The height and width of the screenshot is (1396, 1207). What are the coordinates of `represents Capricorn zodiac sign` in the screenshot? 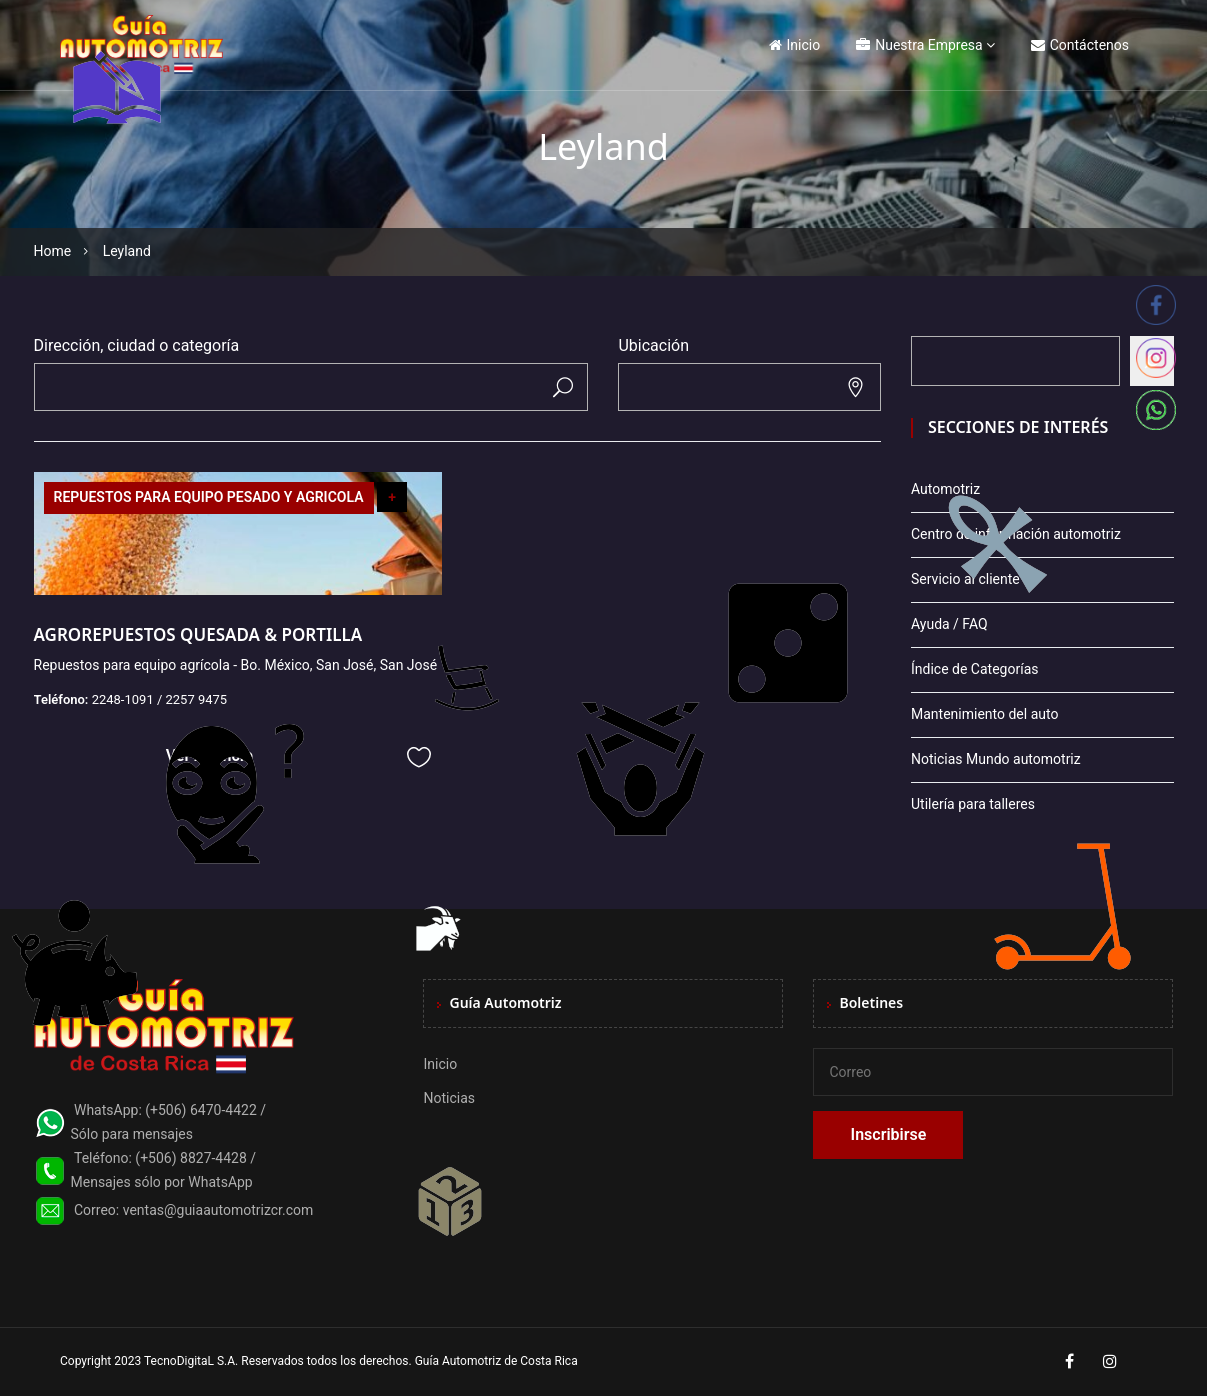 It's located at (439, 927).